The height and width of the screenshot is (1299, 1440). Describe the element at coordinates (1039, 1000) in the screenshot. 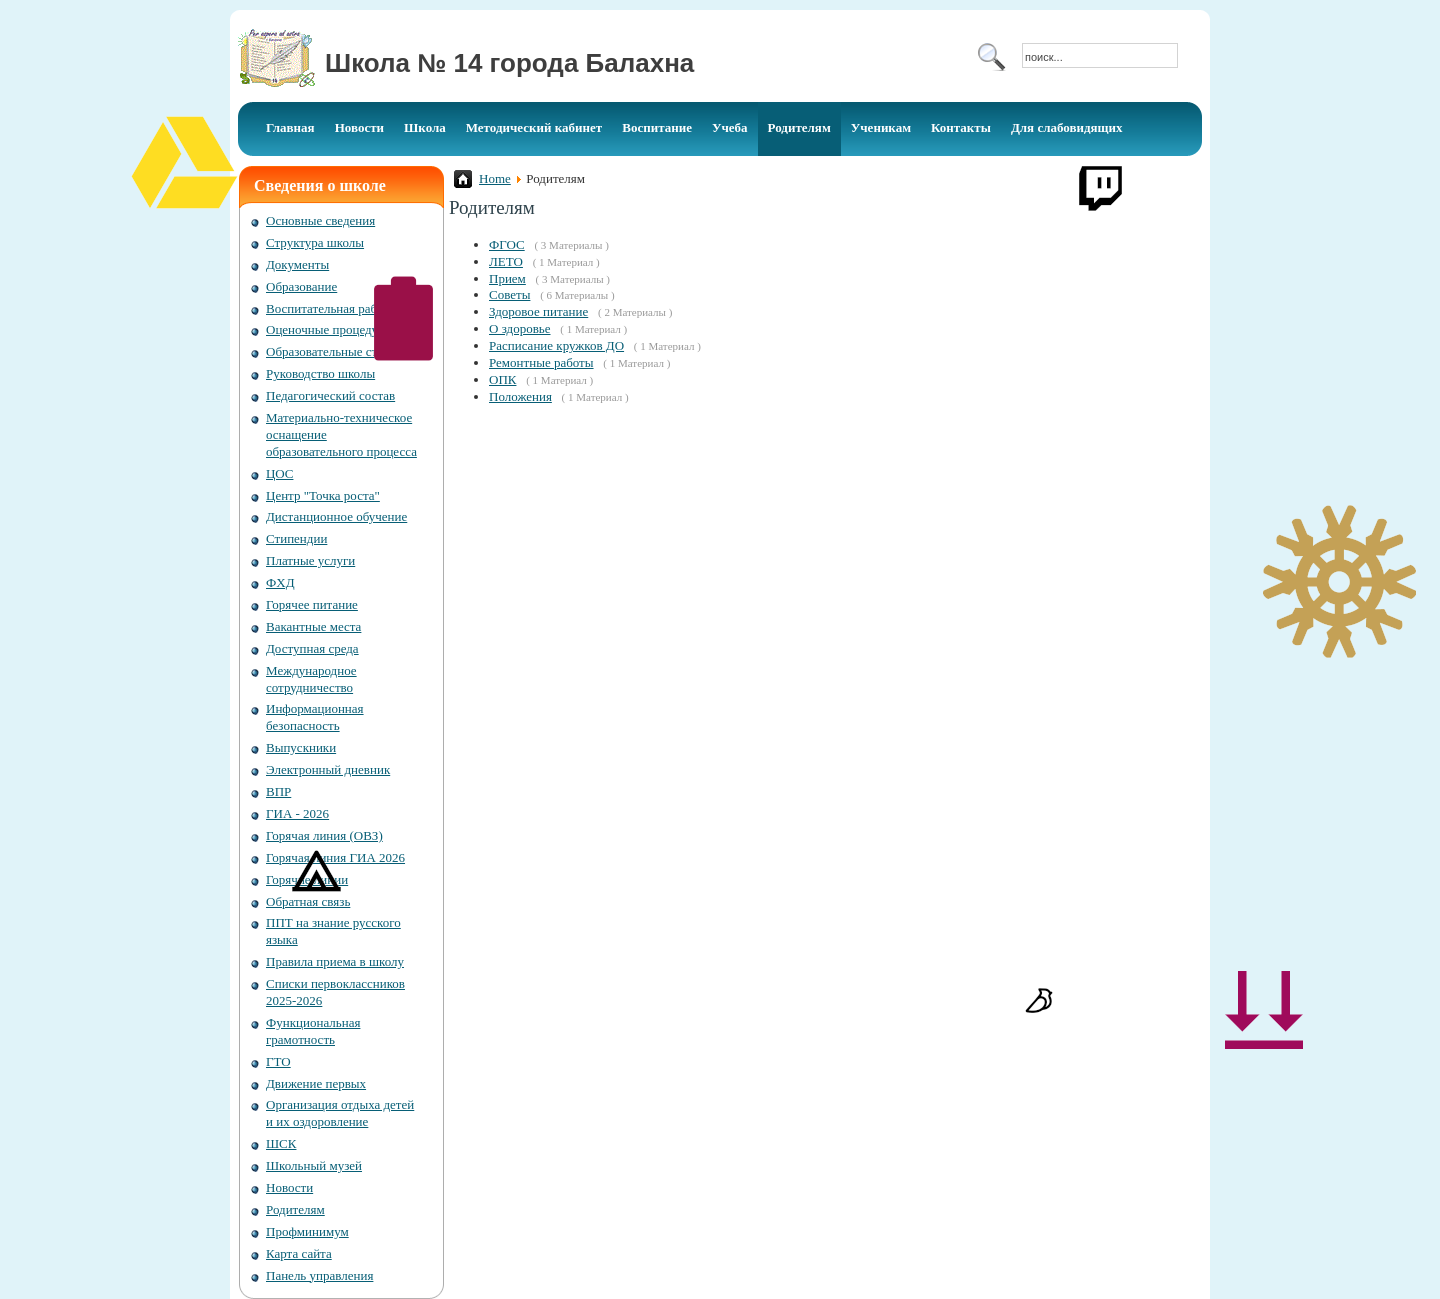

I see `open yuque documentation platform` at that location.